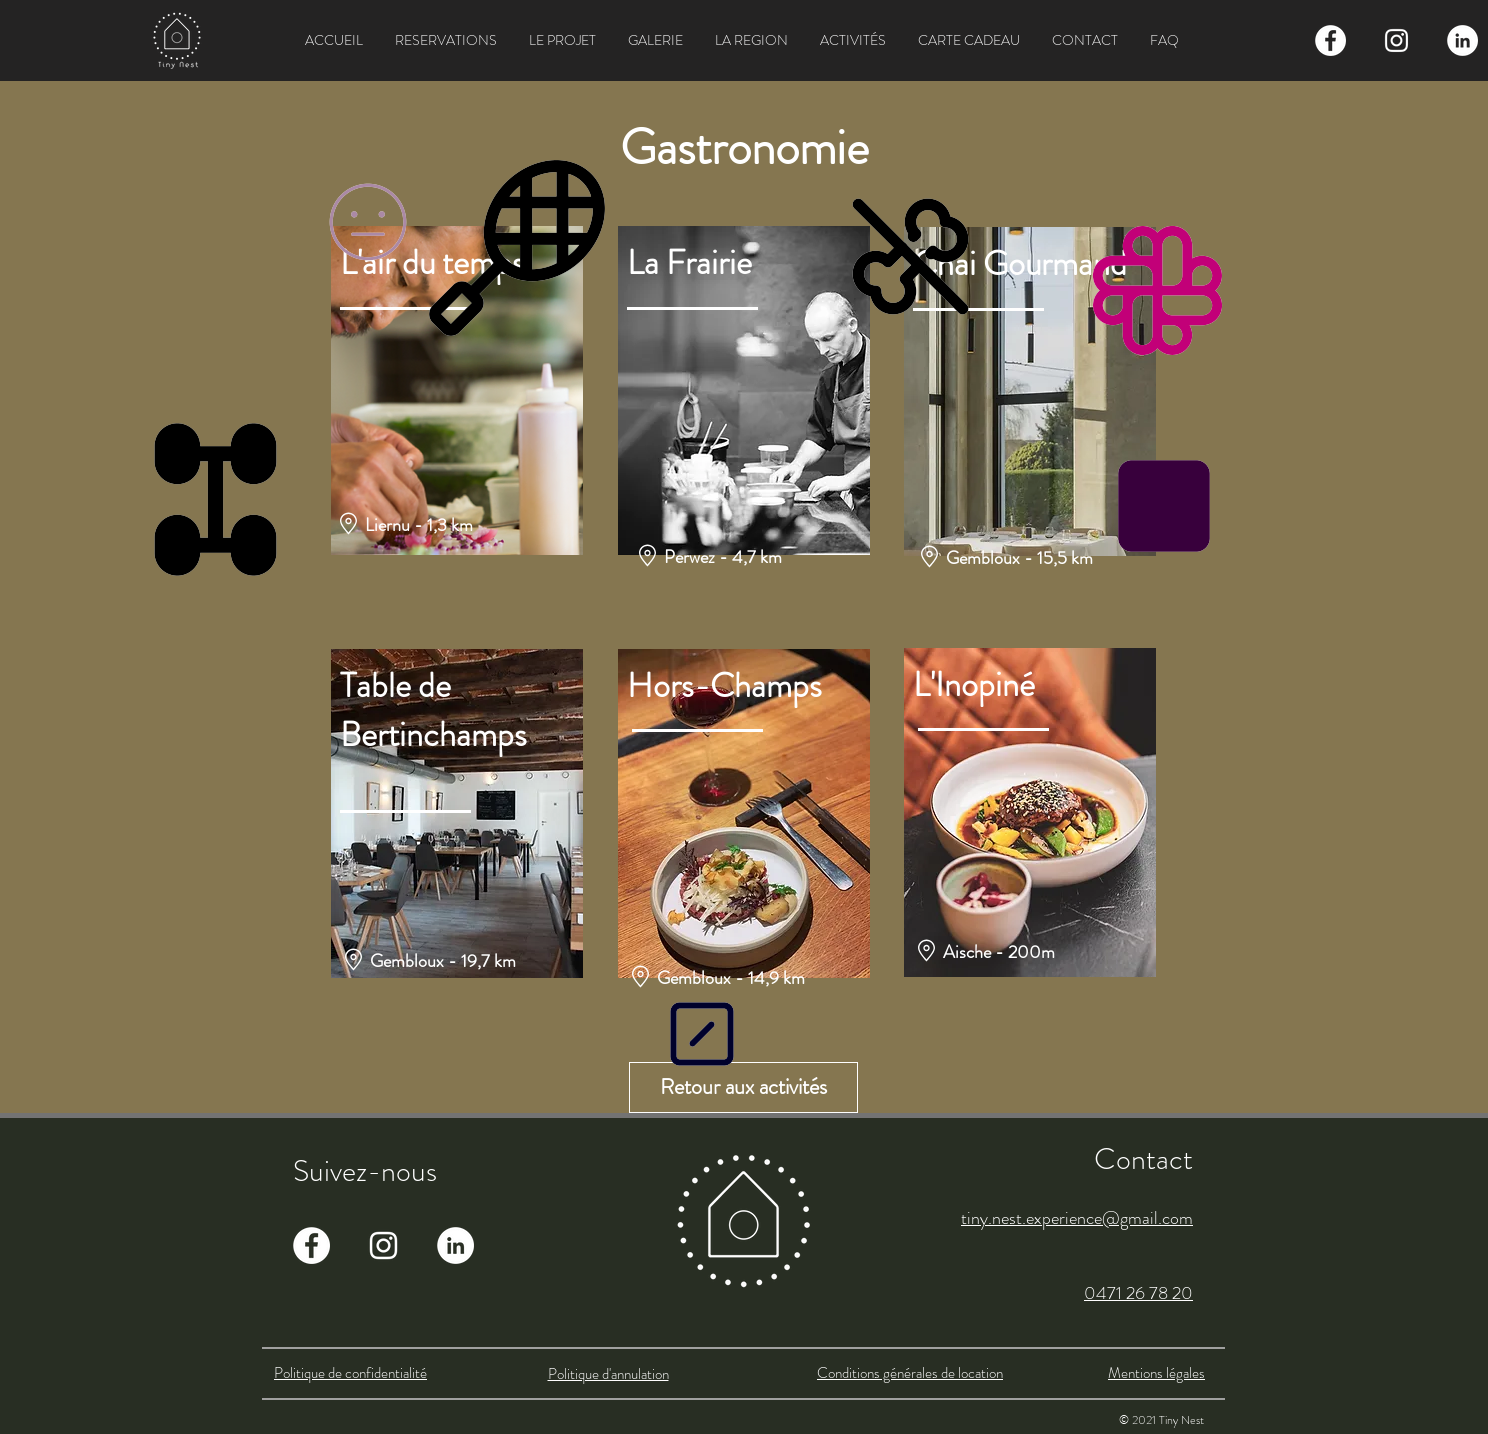  What do you see at coordinates (1164, 506) in the screenshot?
I see `stop media playback` at bounding box center [1164, 506].